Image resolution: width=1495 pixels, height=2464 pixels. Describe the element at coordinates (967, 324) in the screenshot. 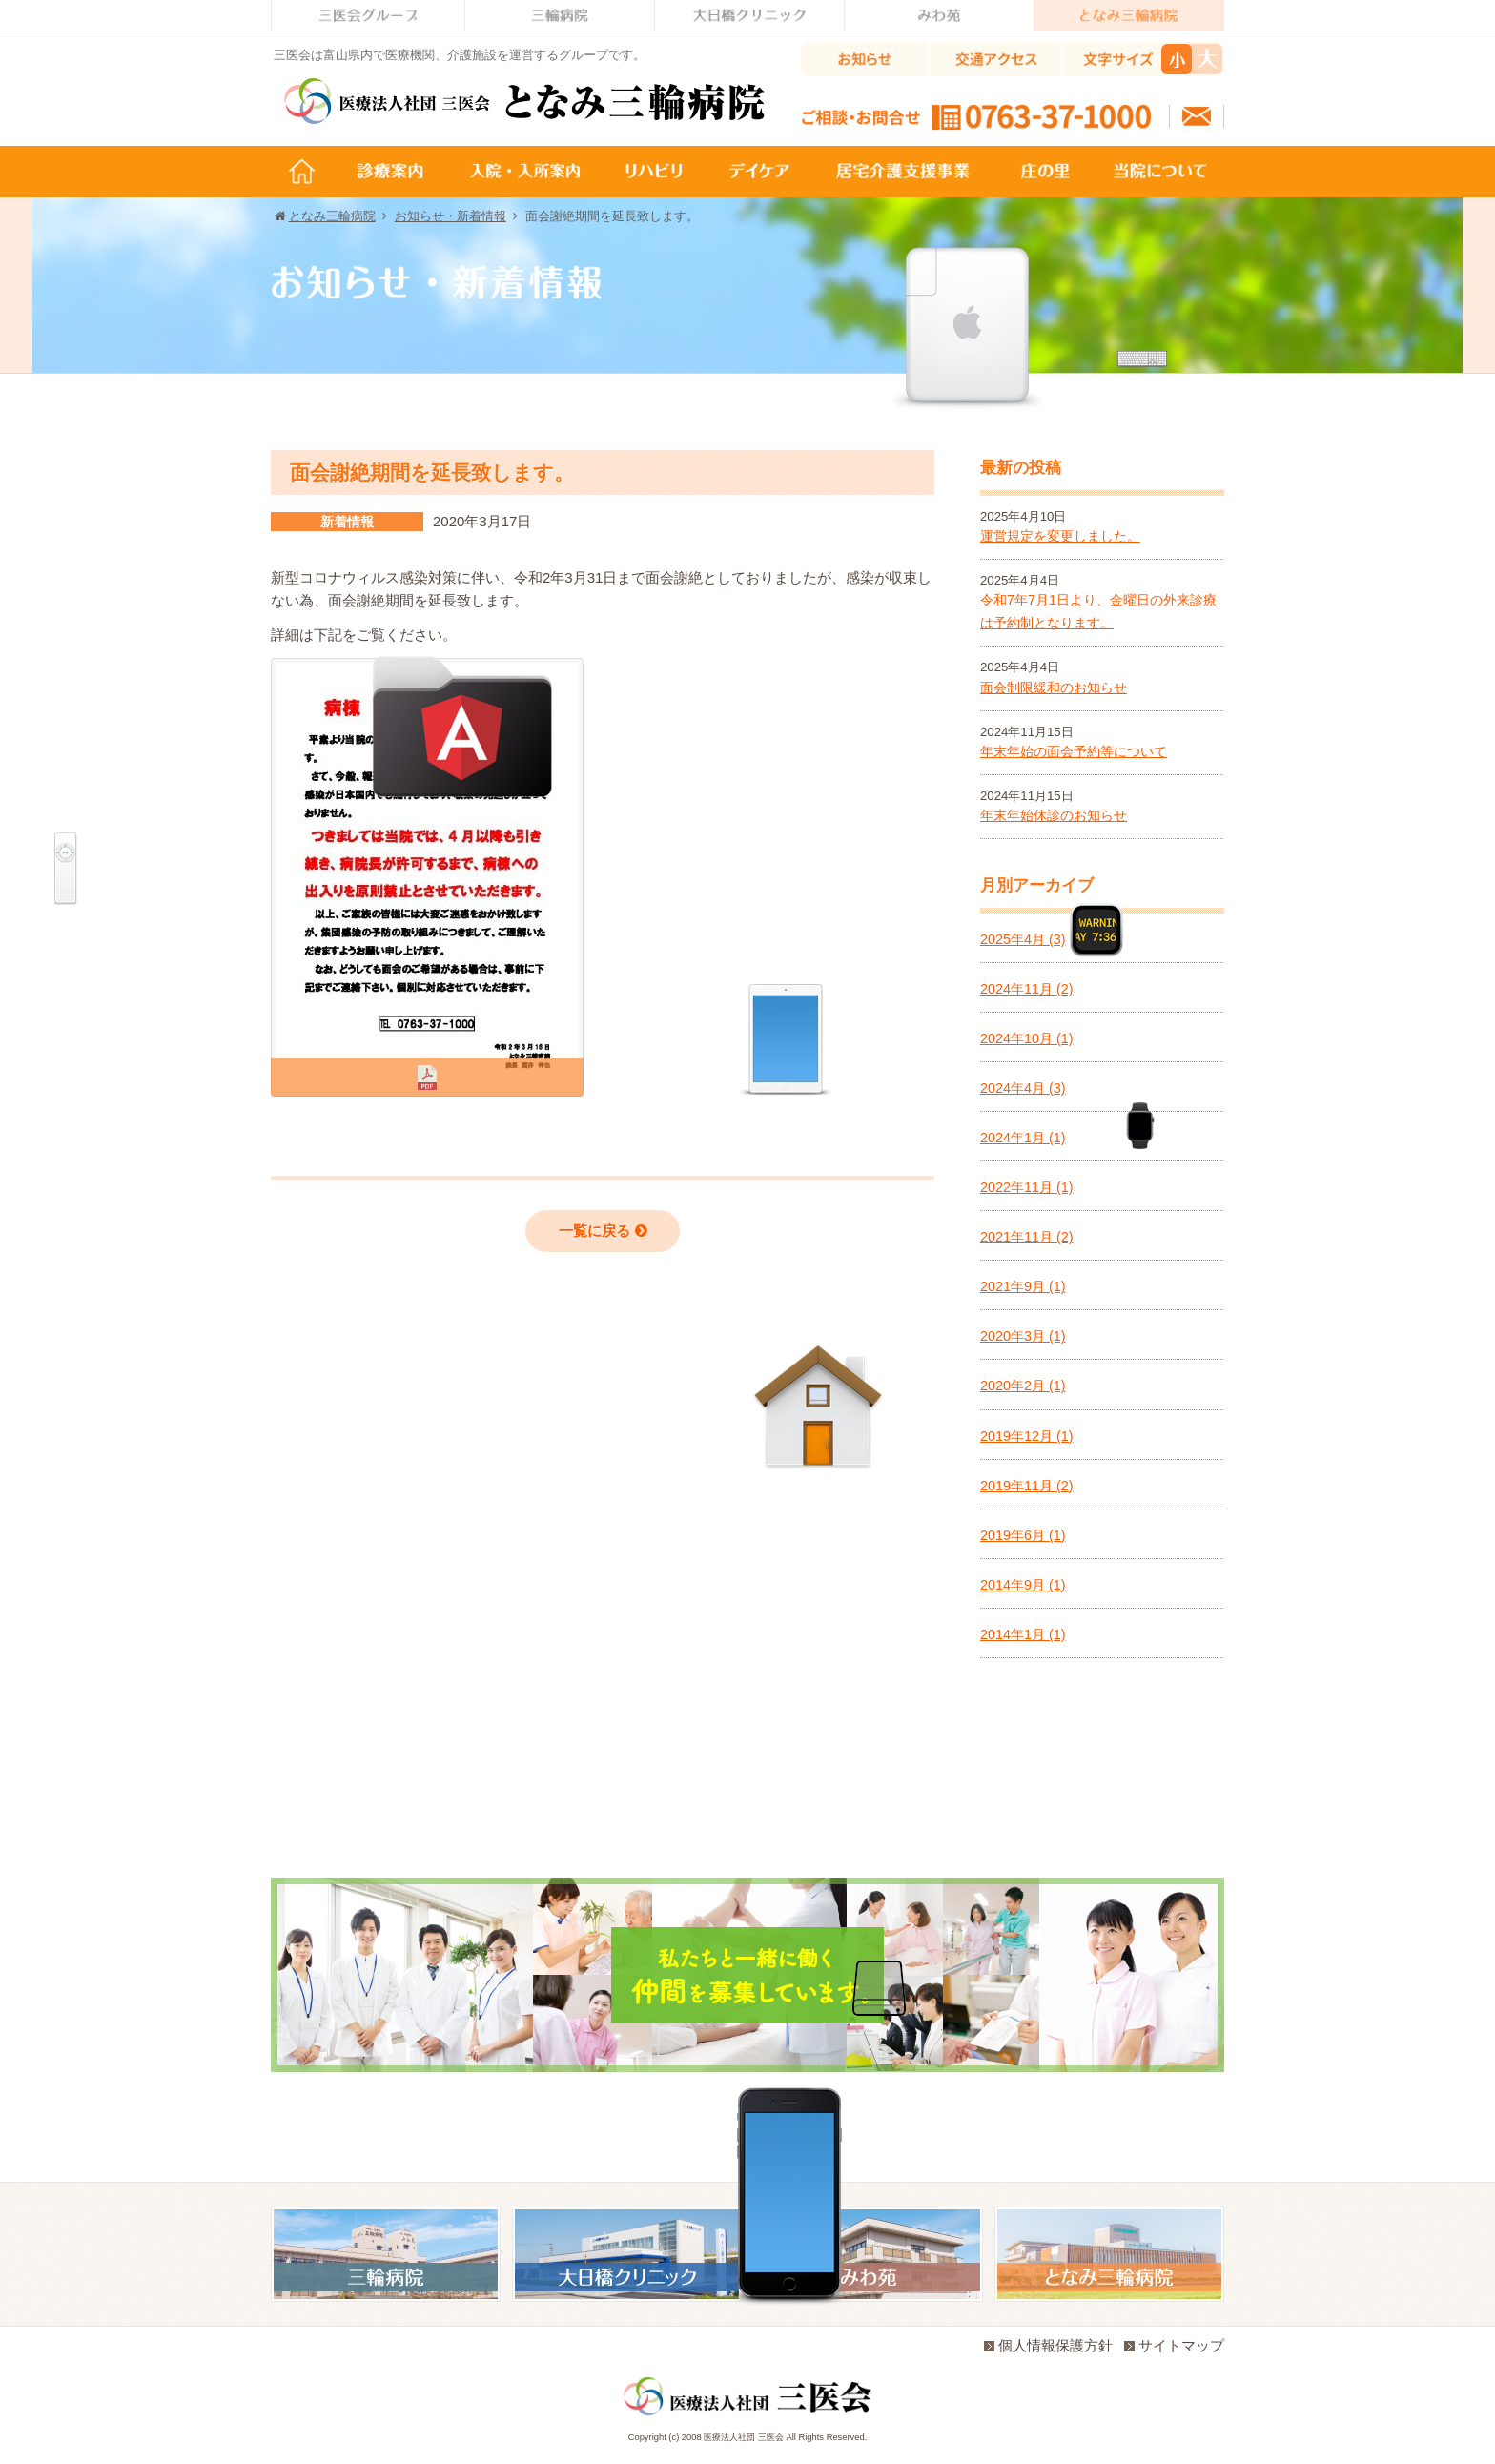

I see `access AirPort Express network settings` at that location.